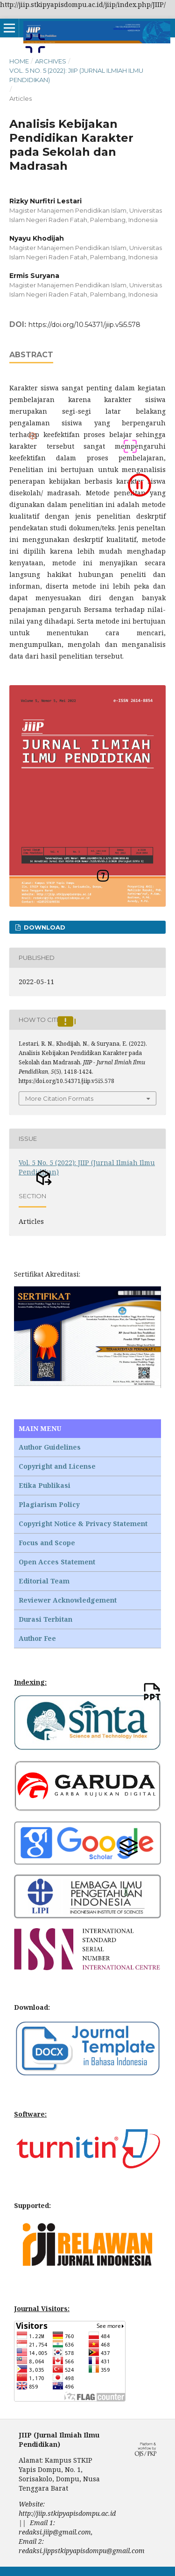  Describe the element at coordinates (43, 1177) in the screenshot. I see `export or send a package` at that location.